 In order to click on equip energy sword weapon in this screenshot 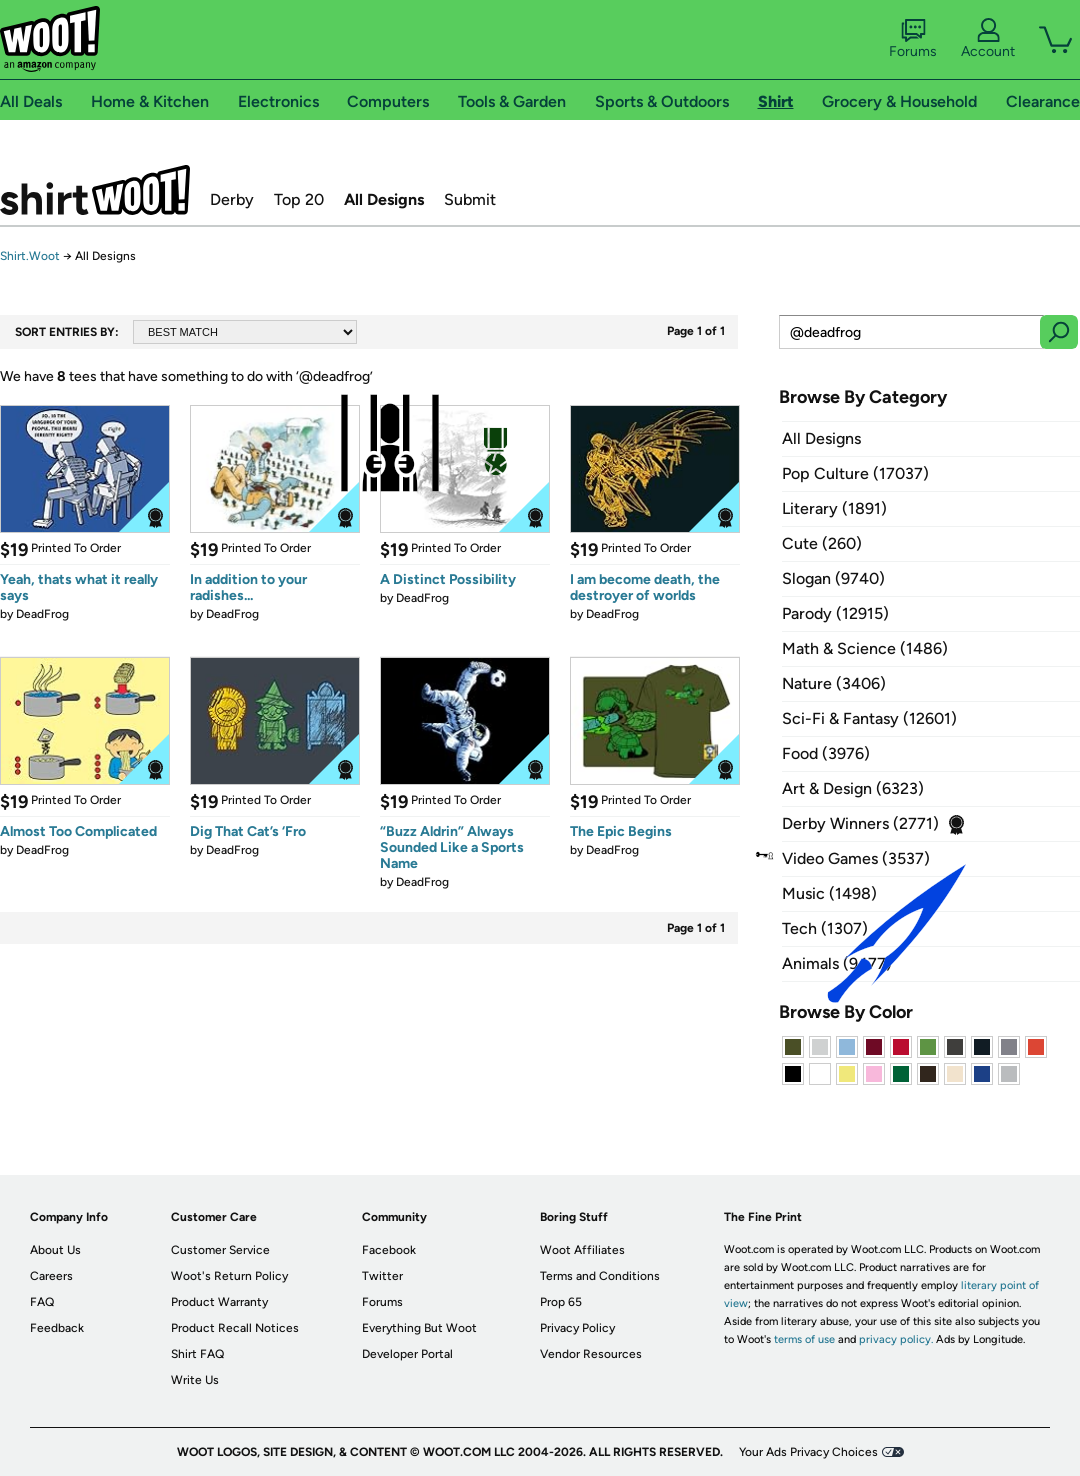, I will do `click(897, 932)`.